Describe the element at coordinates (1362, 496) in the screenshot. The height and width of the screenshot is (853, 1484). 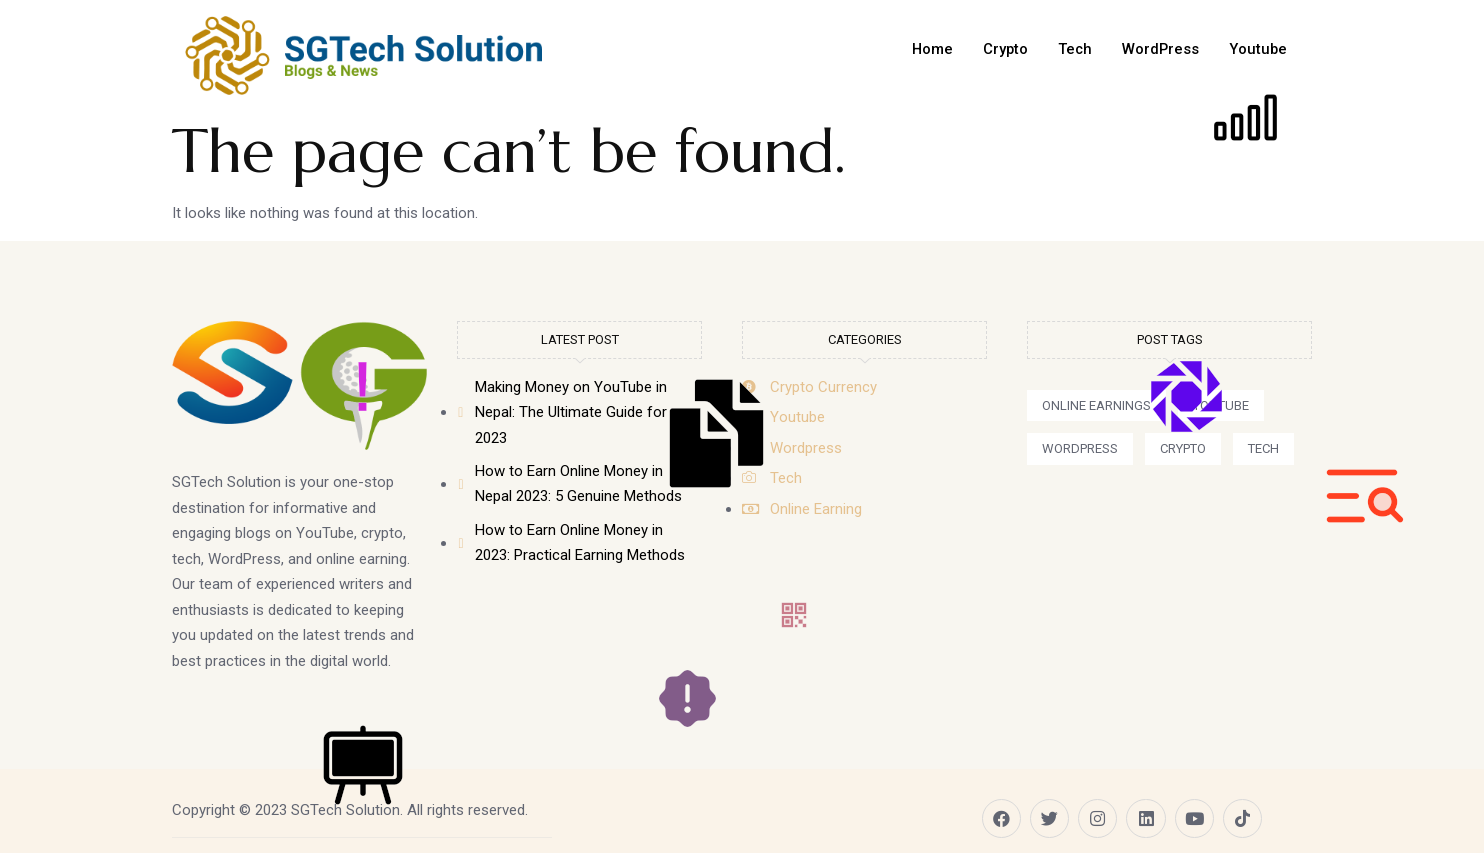
I see `search within a list or document` at that location.